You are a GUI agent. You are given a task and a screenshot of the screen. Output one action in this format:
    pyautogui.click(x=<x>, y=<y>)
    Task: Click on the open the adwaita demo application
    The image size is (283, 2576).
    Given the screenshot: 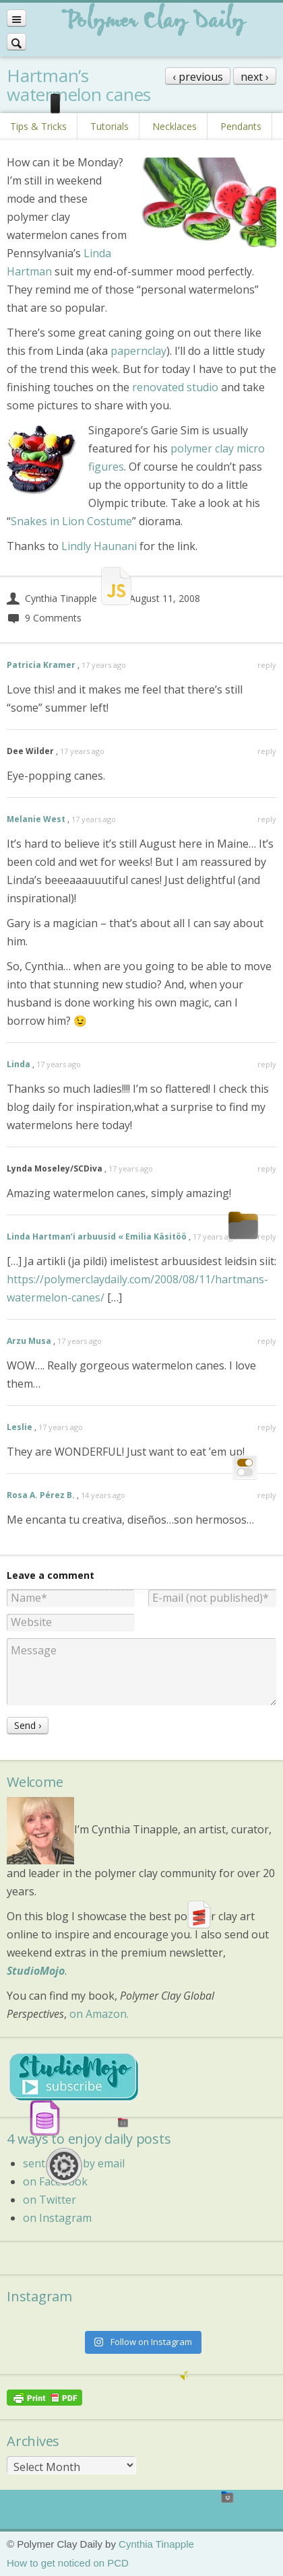 What is the action you would take?
    pyautogui.click(x=184, y=2376)
    